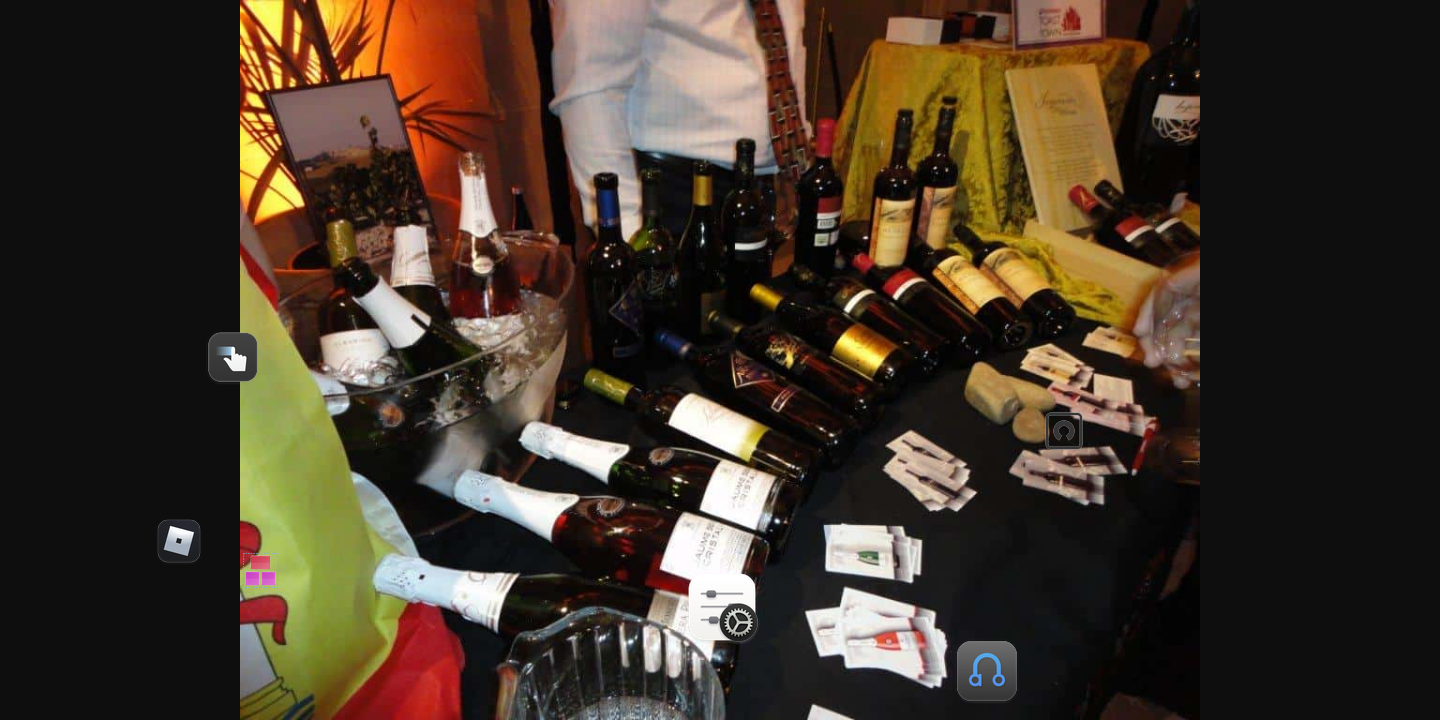 This screenshot has height=720, width=1440. Describe the element at coordinates (179, 541) in the screenshot. I see `open the Roblox app` at that location.